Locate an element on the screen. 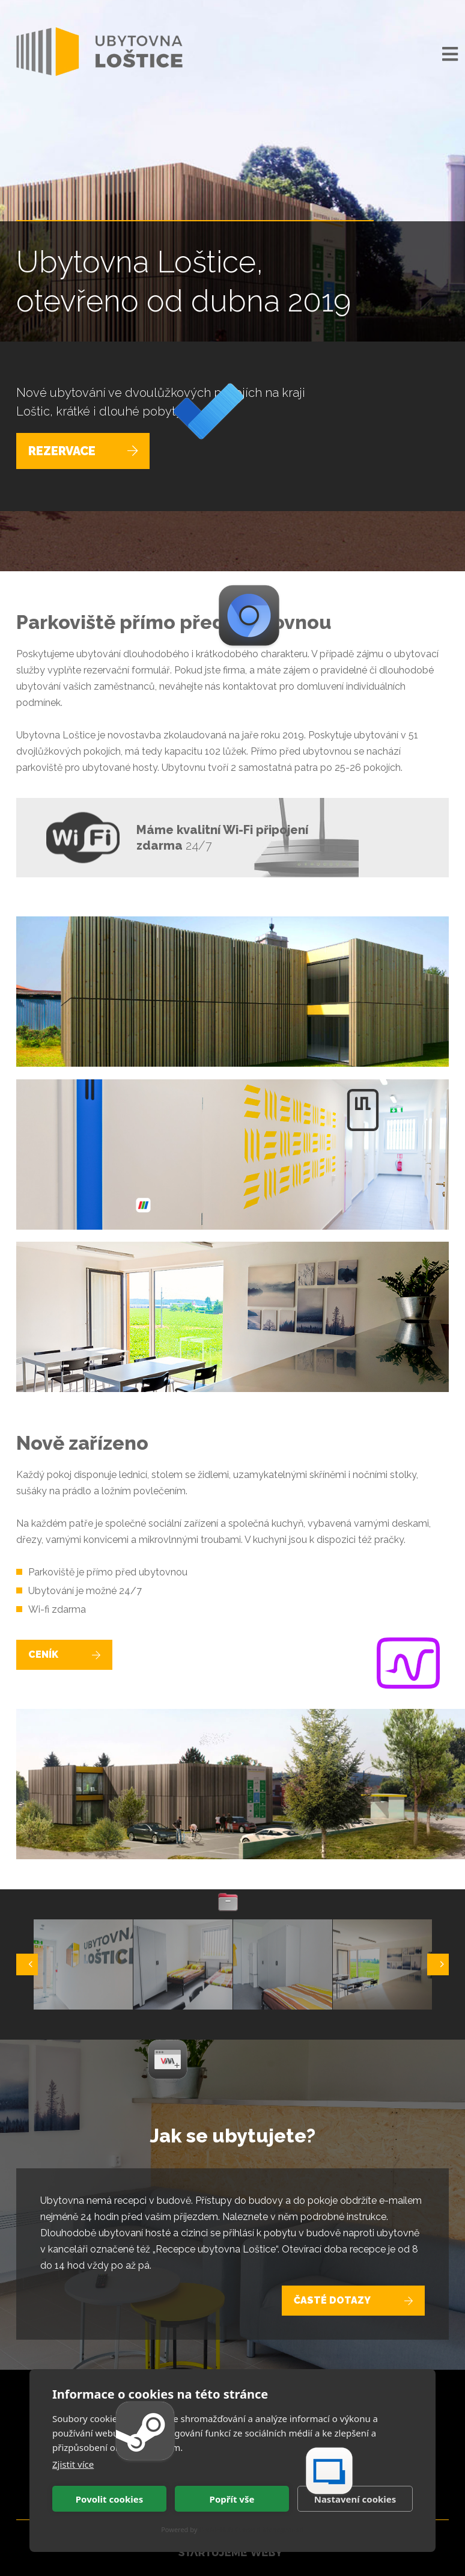 The image size is (465, 2576). launch thorium browser is located at coordinates (249, 615).